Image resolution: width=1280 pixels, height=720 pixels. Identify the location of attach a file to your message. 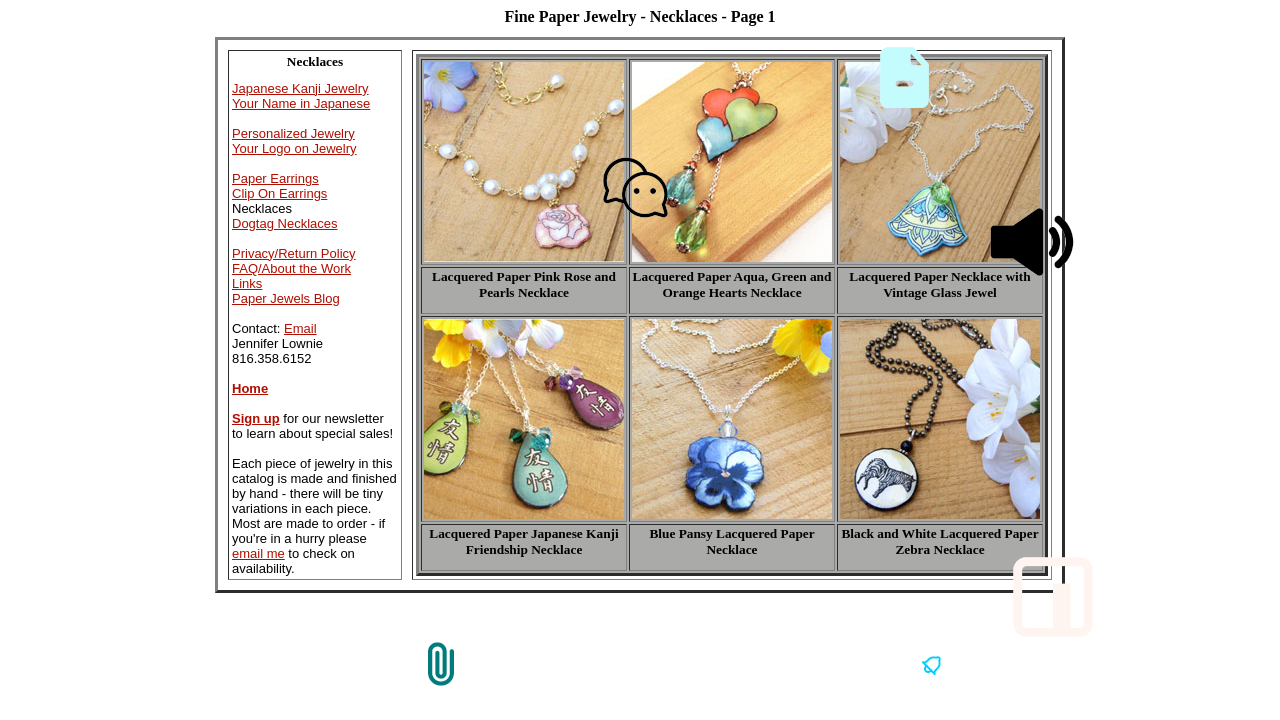
(441, 664).